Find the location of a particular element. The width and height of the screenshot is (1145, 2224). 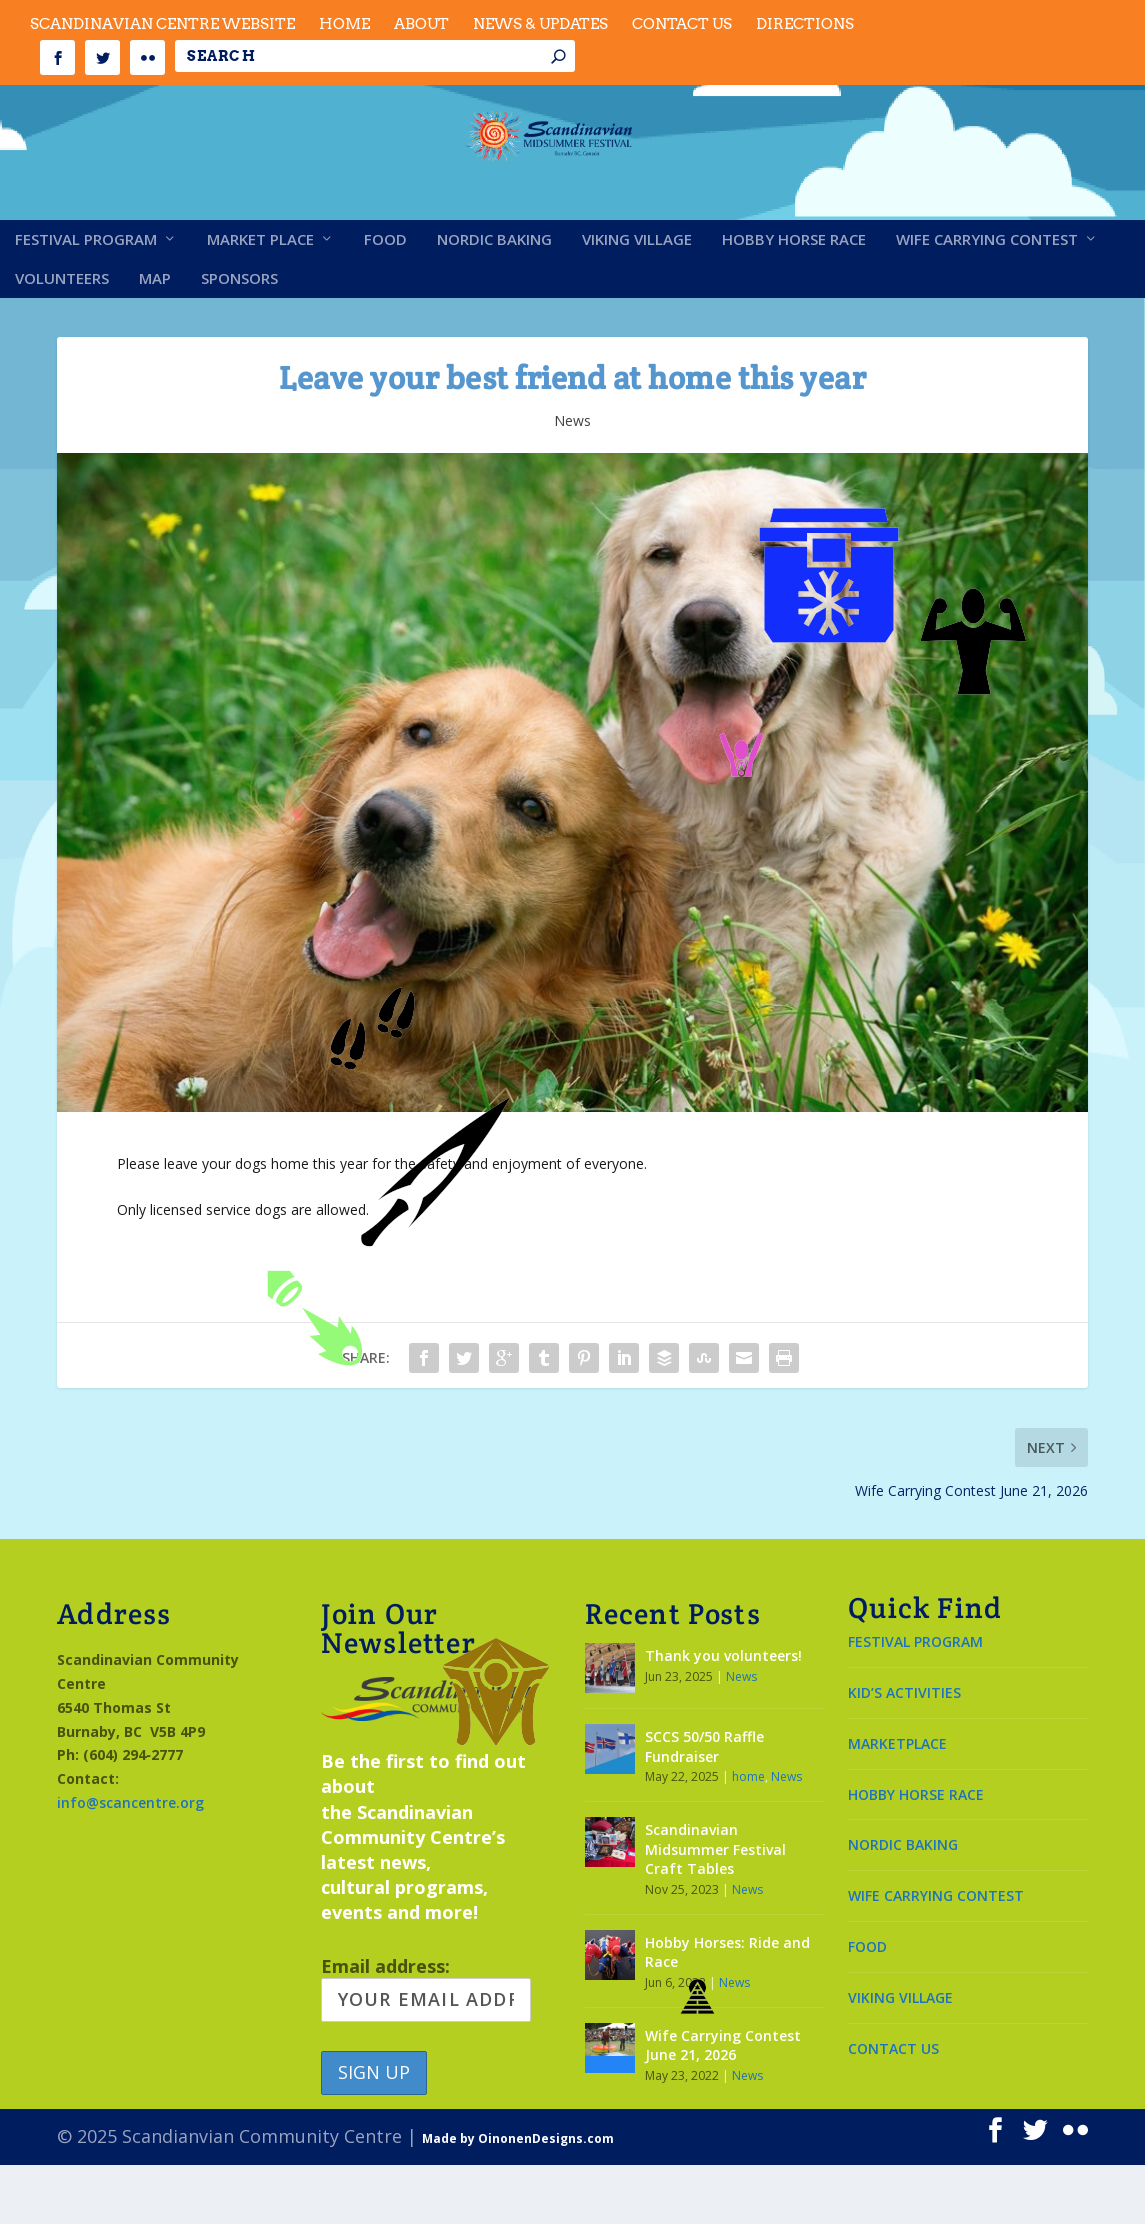

fire projectile or launch attack is located at coordinates (315, 1318).